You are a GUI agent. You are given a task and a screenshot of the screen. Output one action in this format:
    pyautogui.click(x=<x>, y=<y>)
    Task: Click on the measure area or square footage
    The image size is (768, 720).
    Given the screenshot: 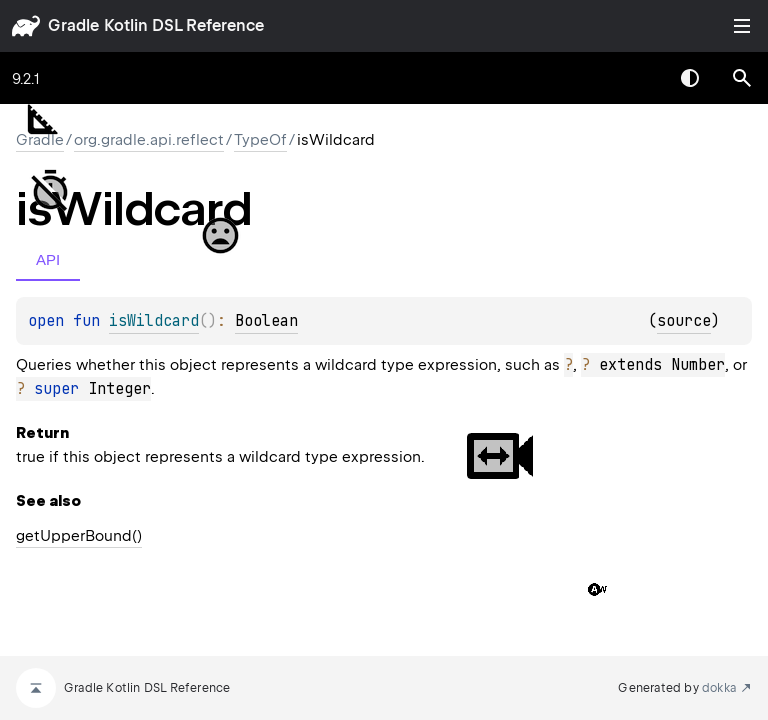 What is the action you would take?
    pyautogui.click(x=43, y=118)
    